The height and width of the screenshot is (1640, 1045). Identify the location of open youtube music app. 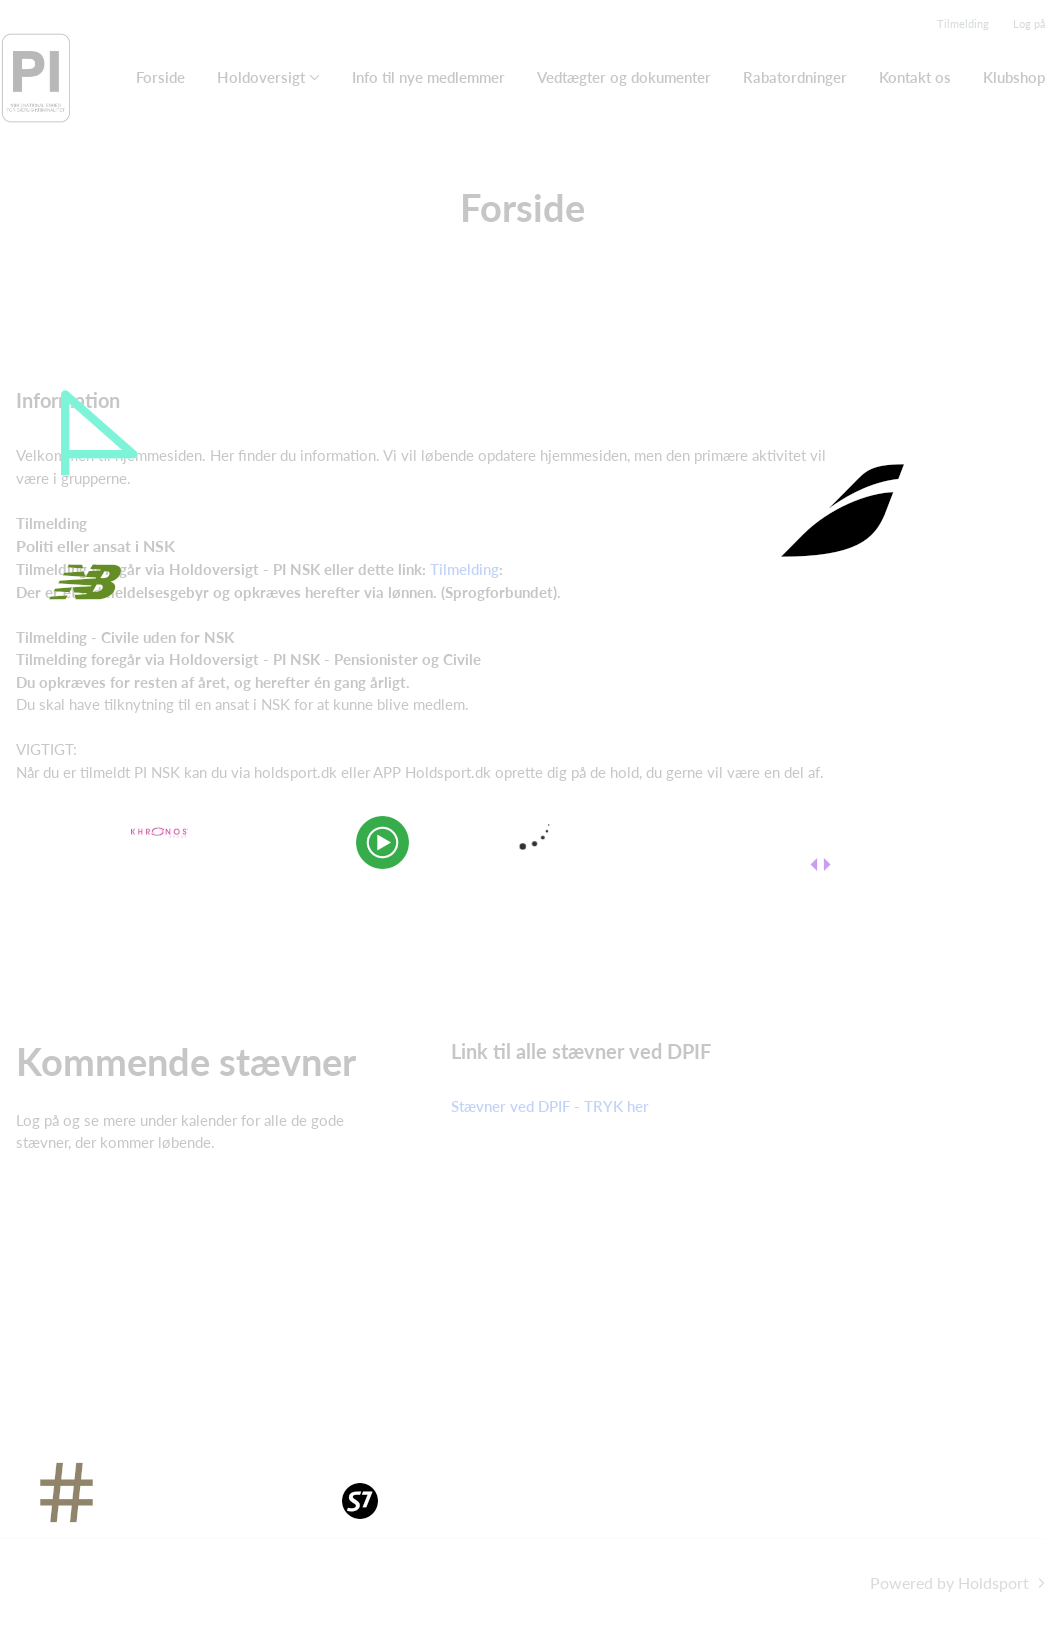
(382, 842).